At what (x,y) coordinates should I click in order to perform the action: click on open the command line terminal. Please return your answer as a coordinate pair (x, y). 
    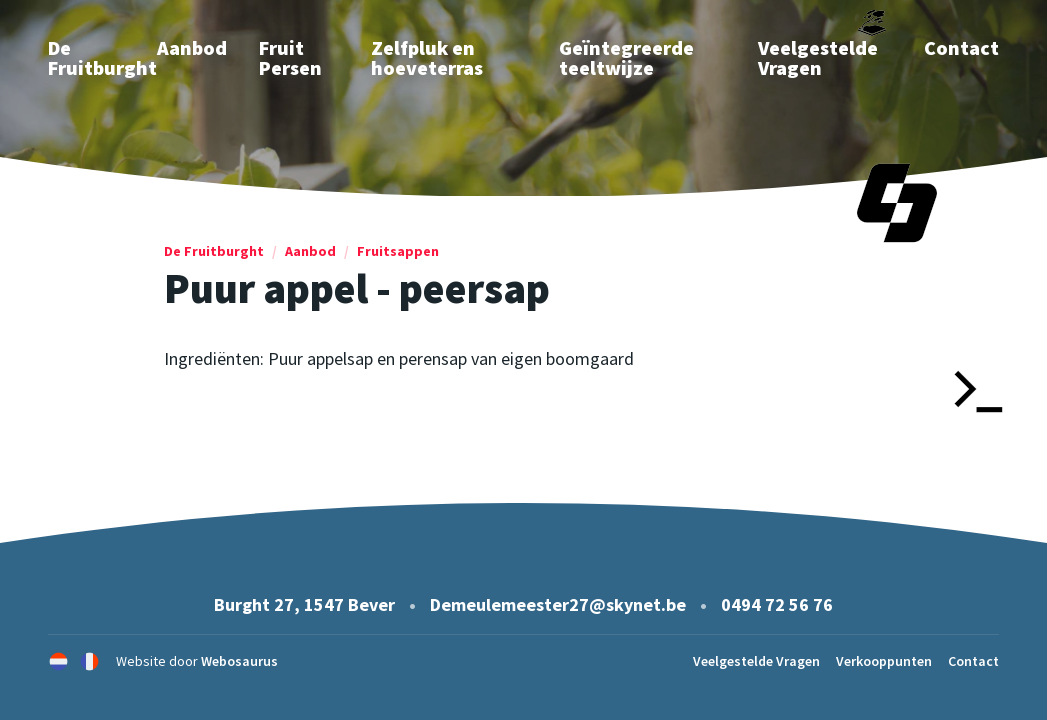
    Looking at the image, I should click on (979, 389).